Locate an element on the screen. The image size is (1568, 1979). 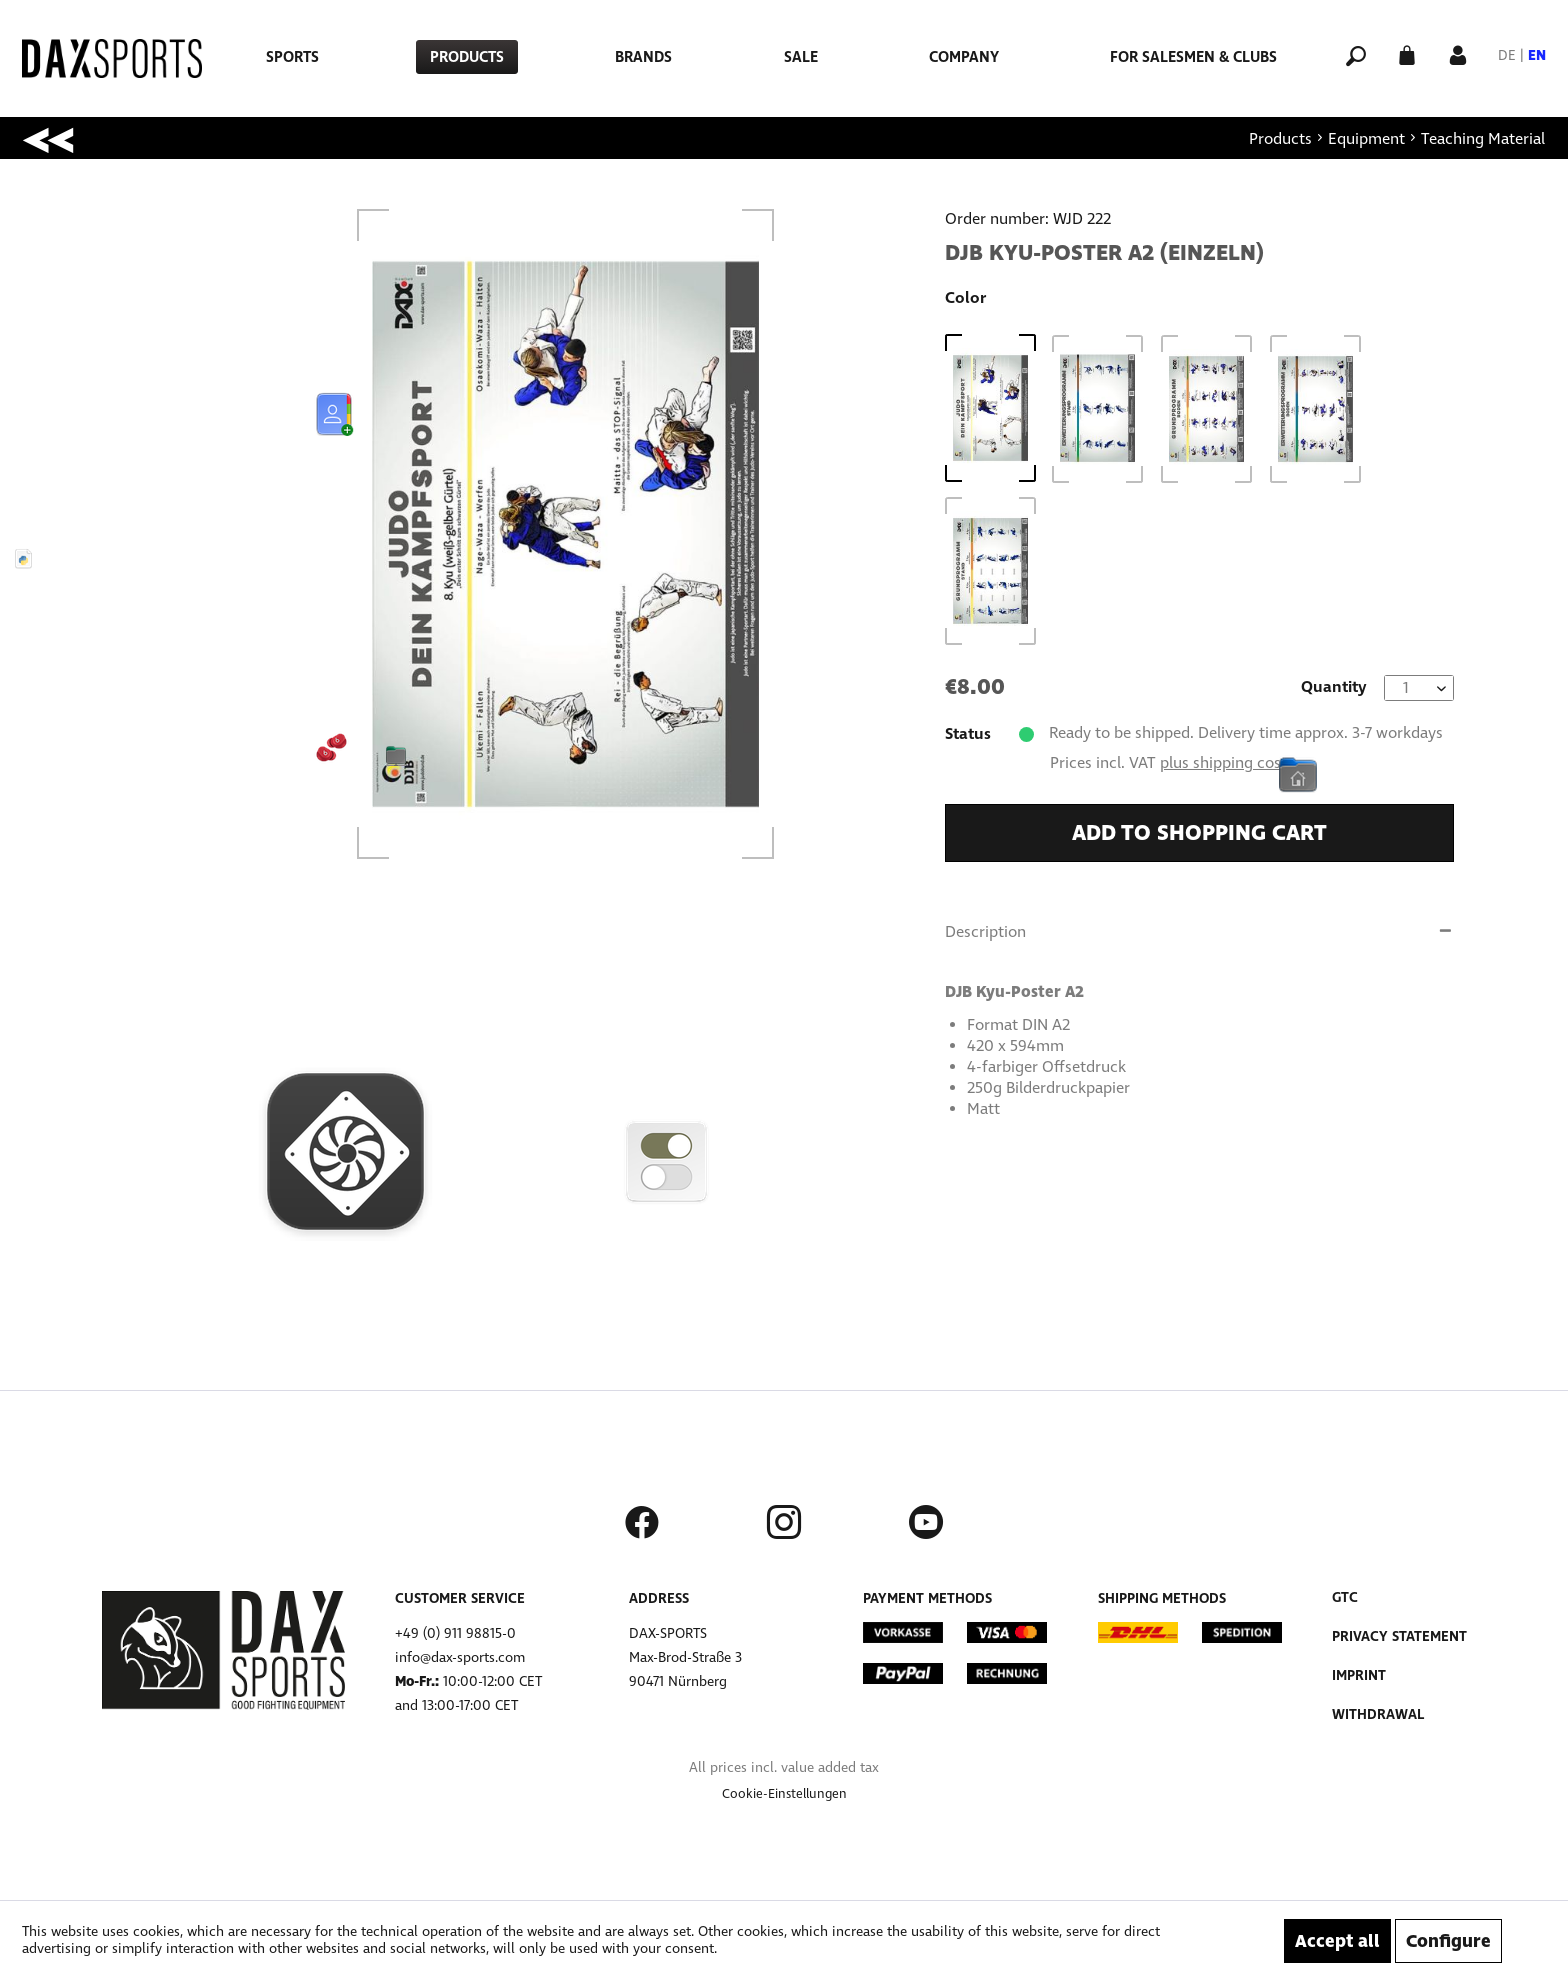
beats wireless earbuds - disconnected or unavailable is located at coordinates (331, 747).